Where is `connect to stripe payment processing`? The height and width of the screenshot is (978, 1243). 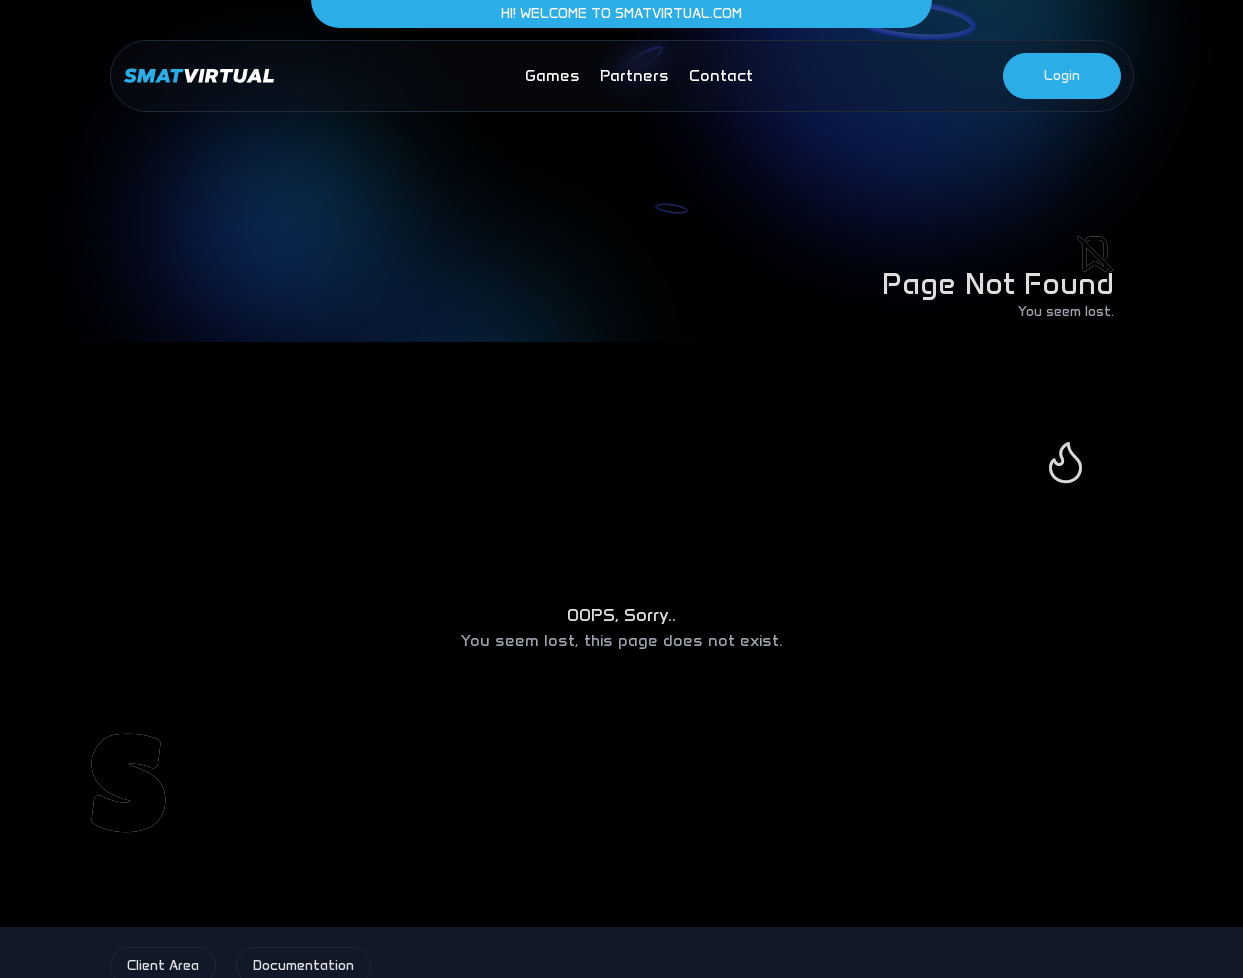 connect to stripe payment processing is located at coordinates (126, 783).